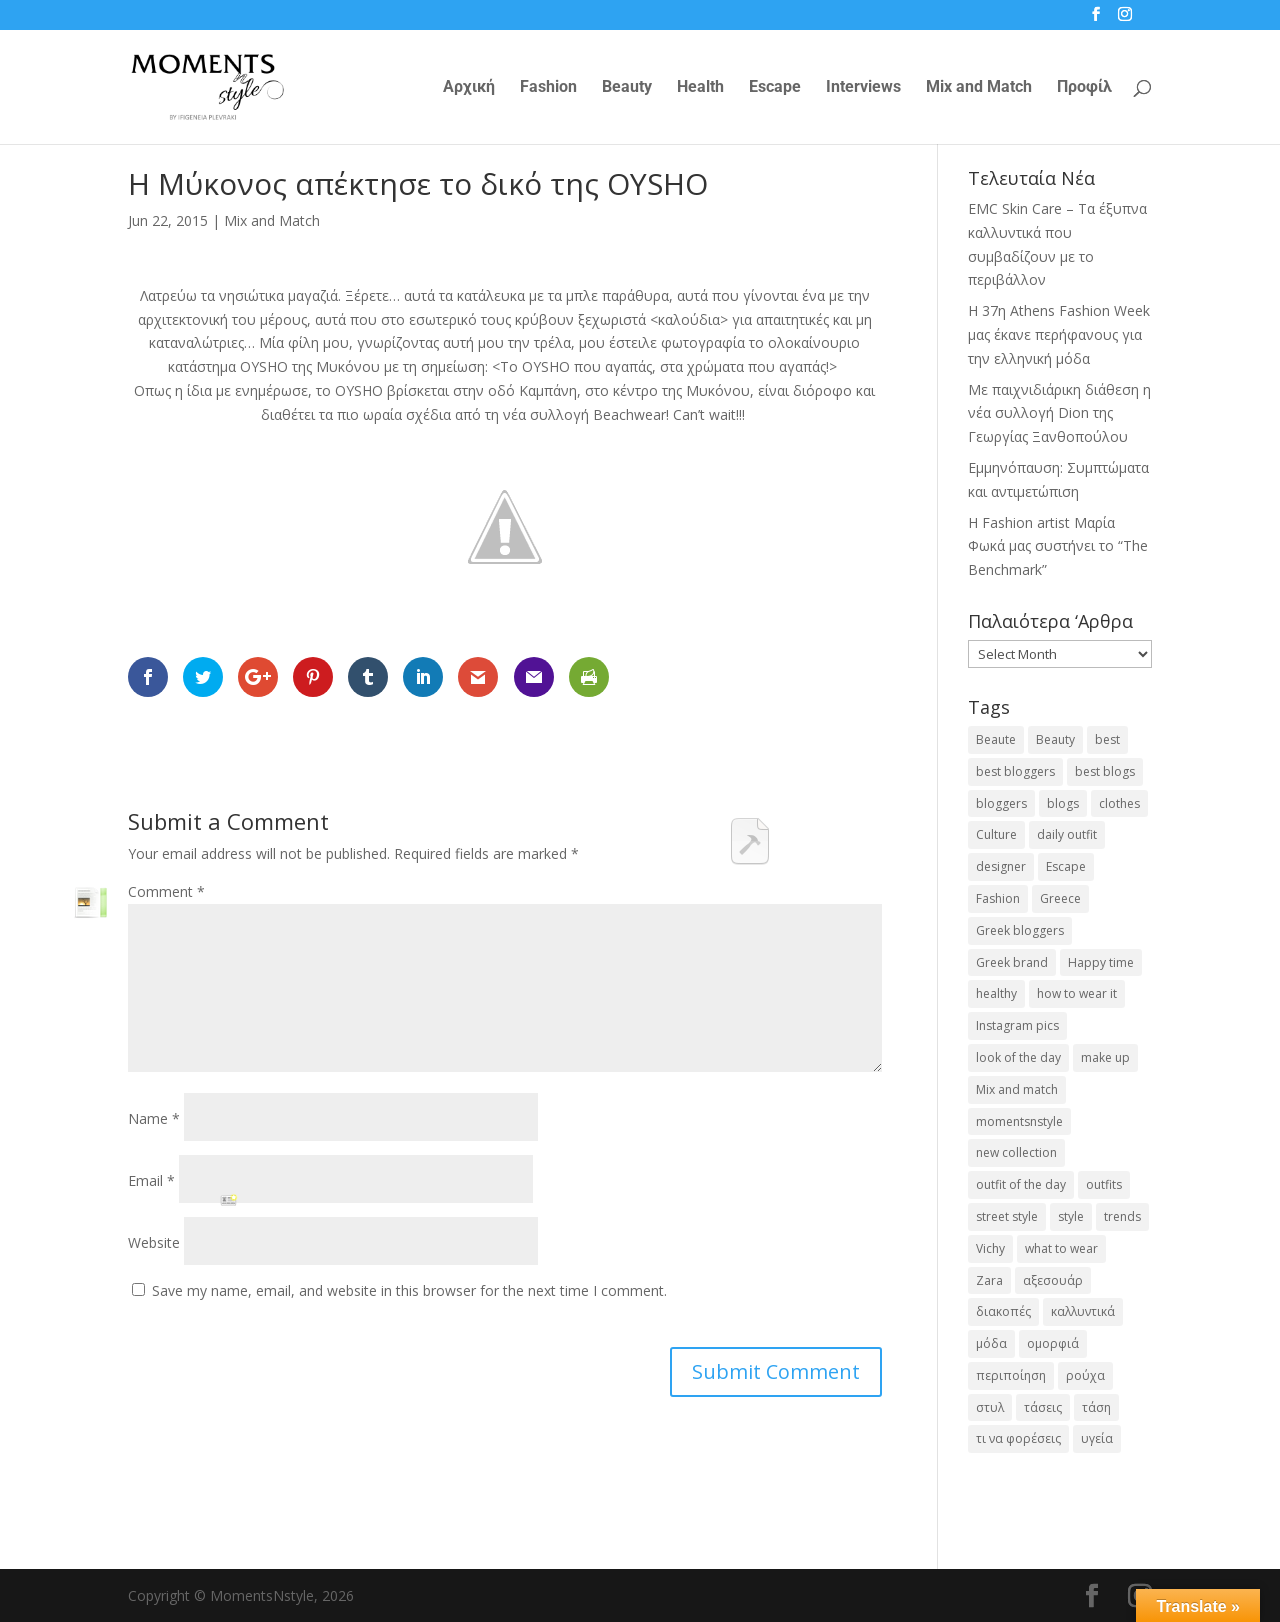  I want to click on add a new contact, so click(228, 1199).